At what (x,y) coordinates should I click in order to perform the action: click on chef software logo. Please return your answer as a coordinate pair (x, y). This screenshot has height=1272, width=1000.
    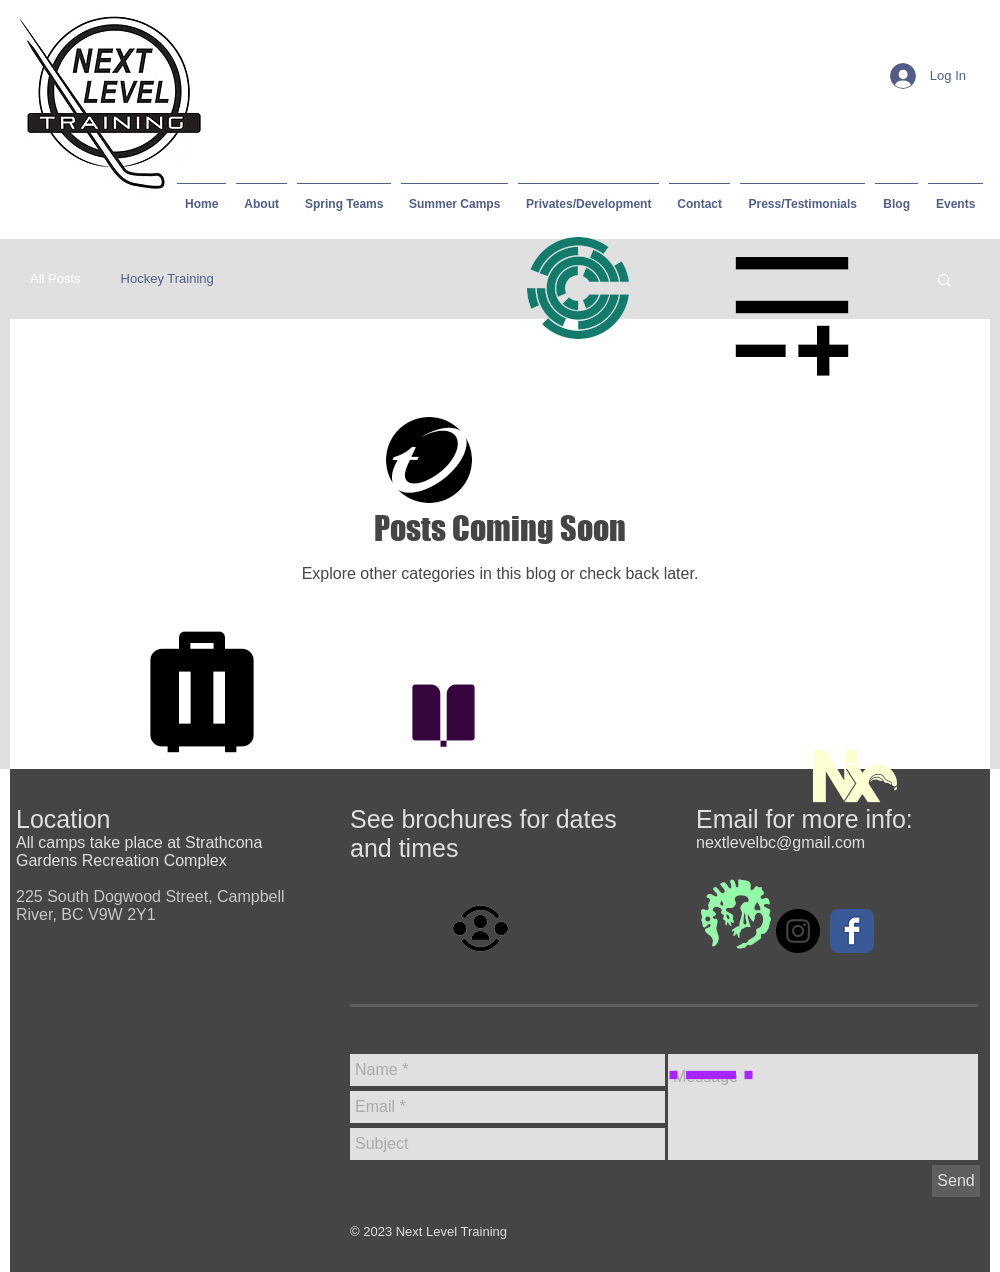
    Looking at the image, I should click on (578, 288).